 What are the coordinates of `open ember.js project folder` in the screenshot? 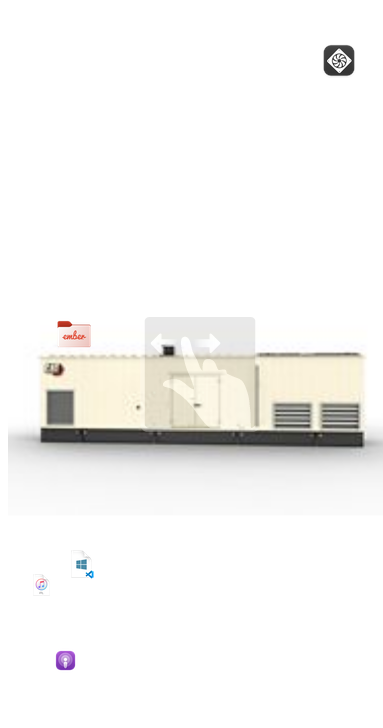 It's located at (74, 335).